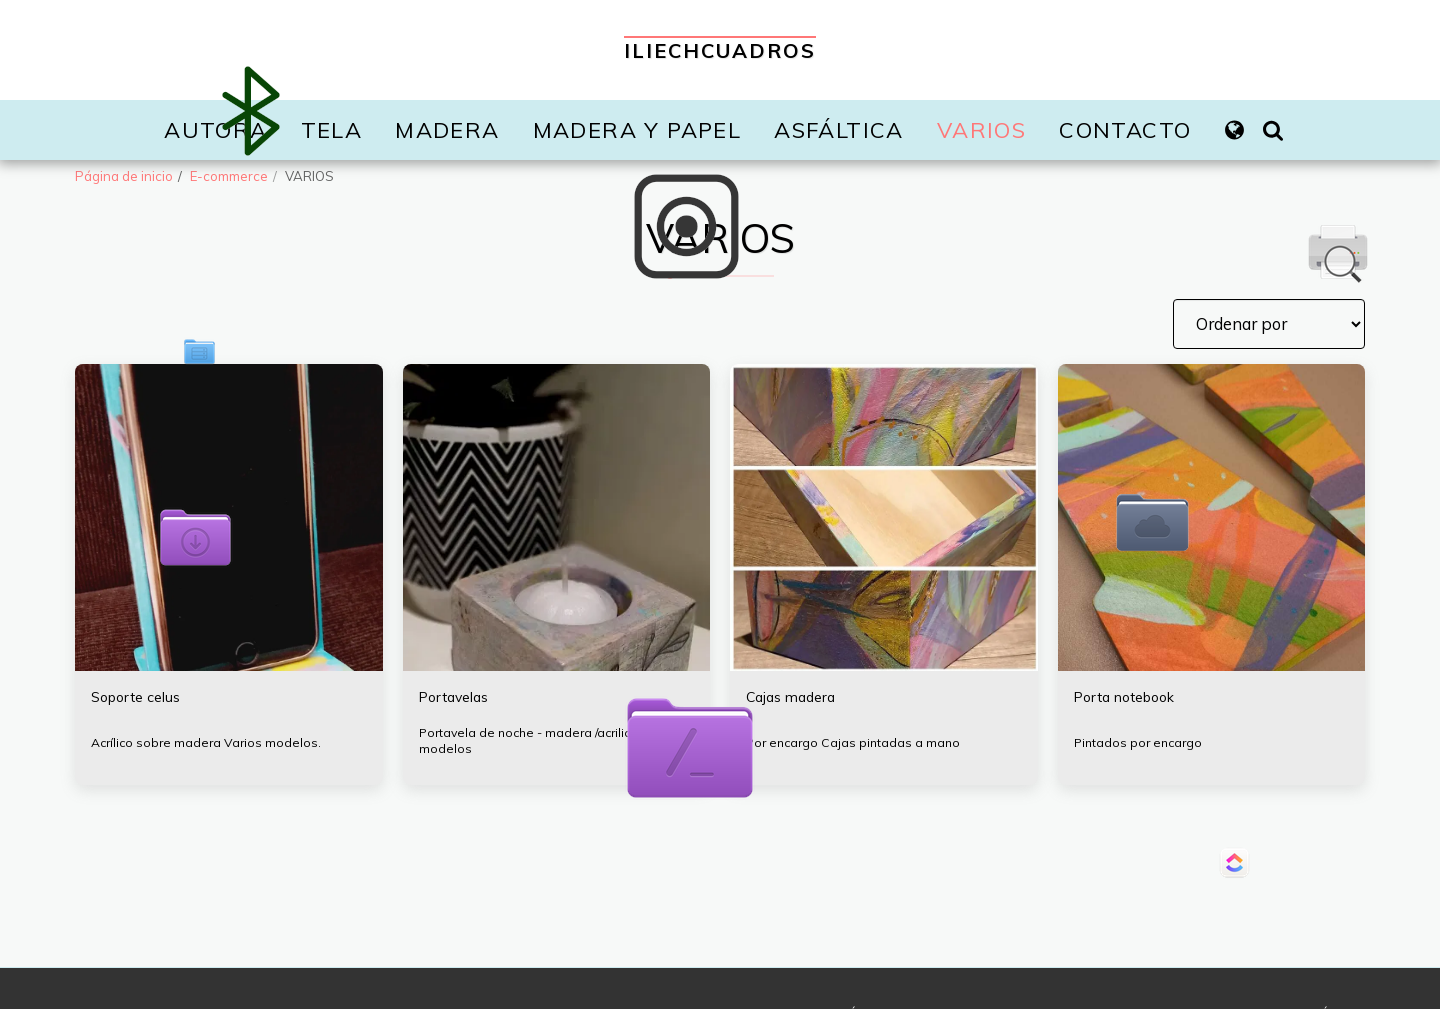  I want to click on open ClickUp app, so click(1234, 862).